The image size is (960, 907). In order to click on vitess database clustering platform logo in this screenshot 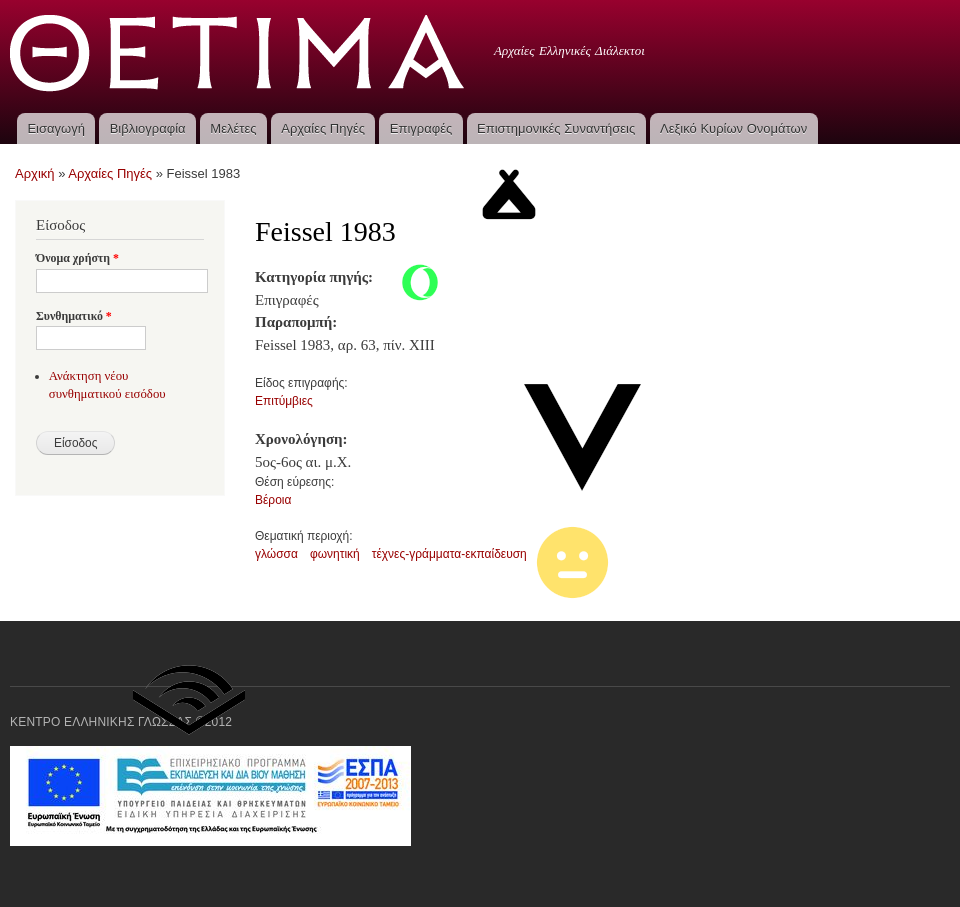, I will do `click(582, 437)`.